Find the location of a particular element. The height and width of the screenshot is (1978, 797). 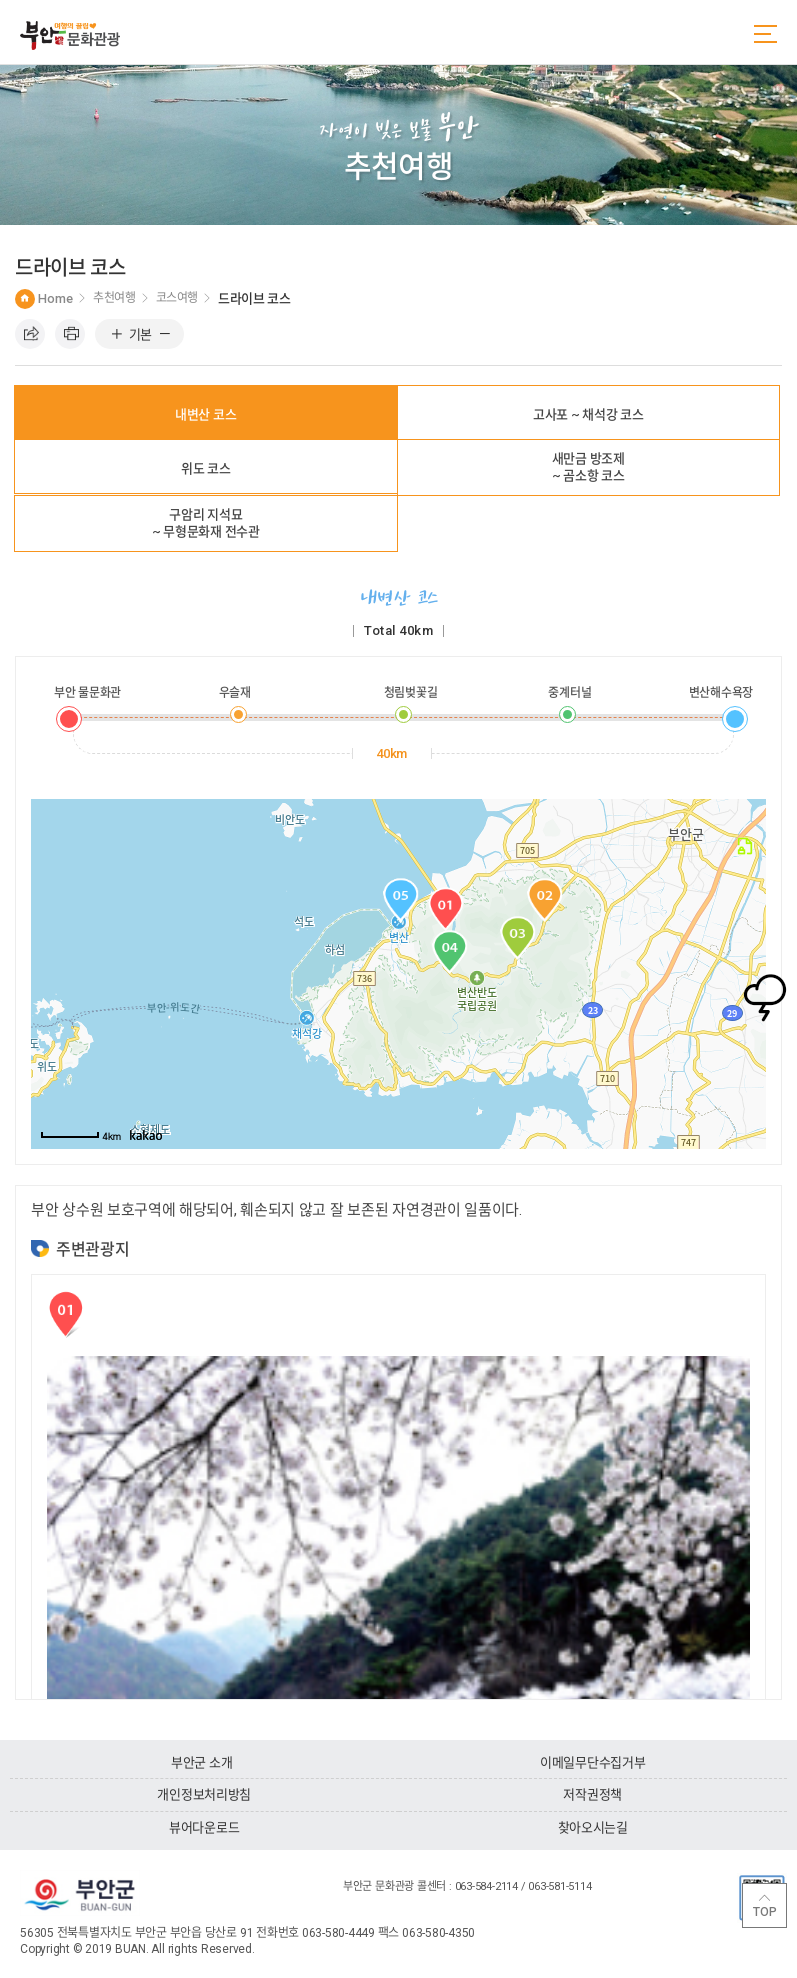

indicates thunderstorm or severe weather conditions is located at coordinates (765, 997).